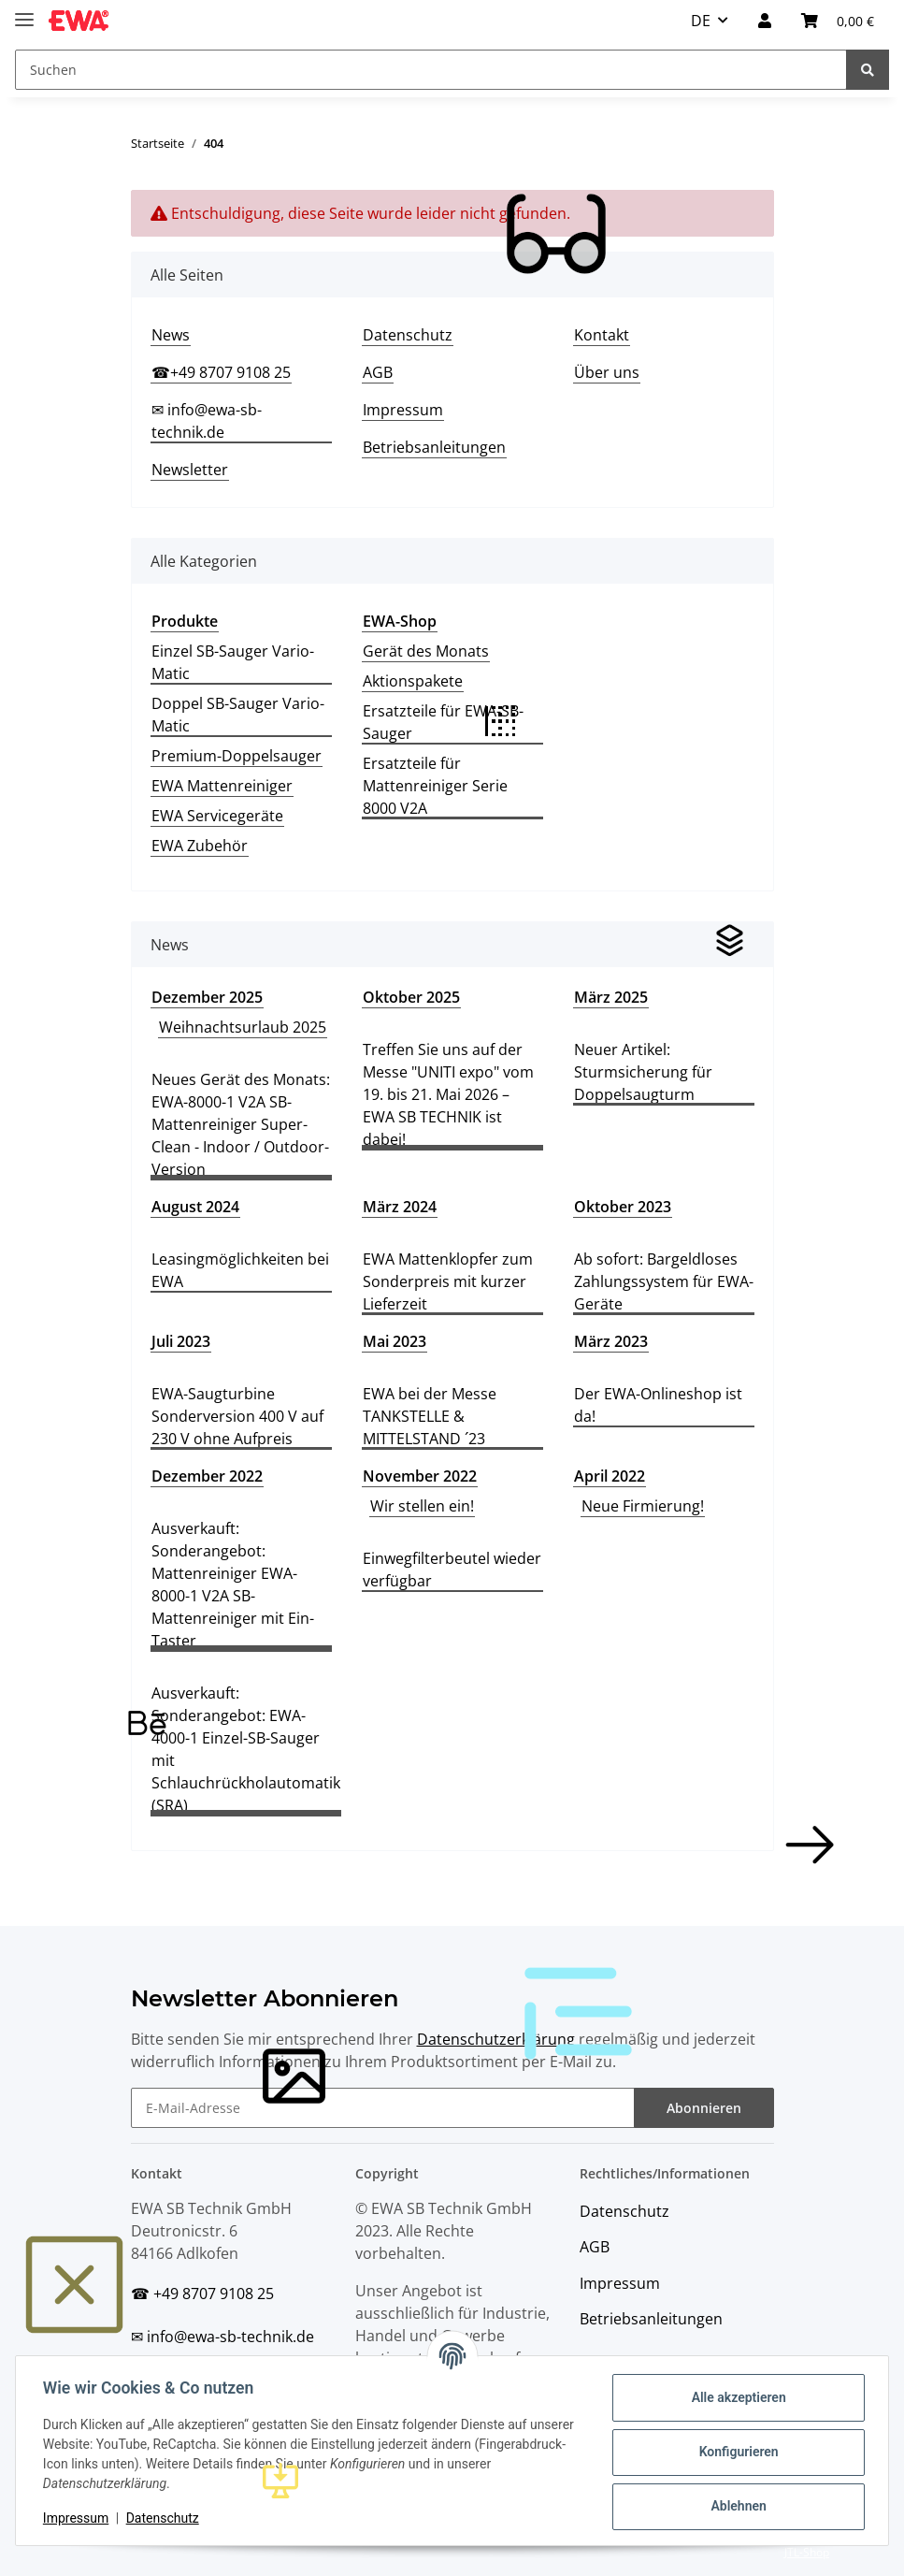 The width and height of the screenshot is (904, 2576). What do you see at coordinates (500, 721) in the screenshot?
I see `apply border to left edge of cell or element` at bounding box center [500, 721].